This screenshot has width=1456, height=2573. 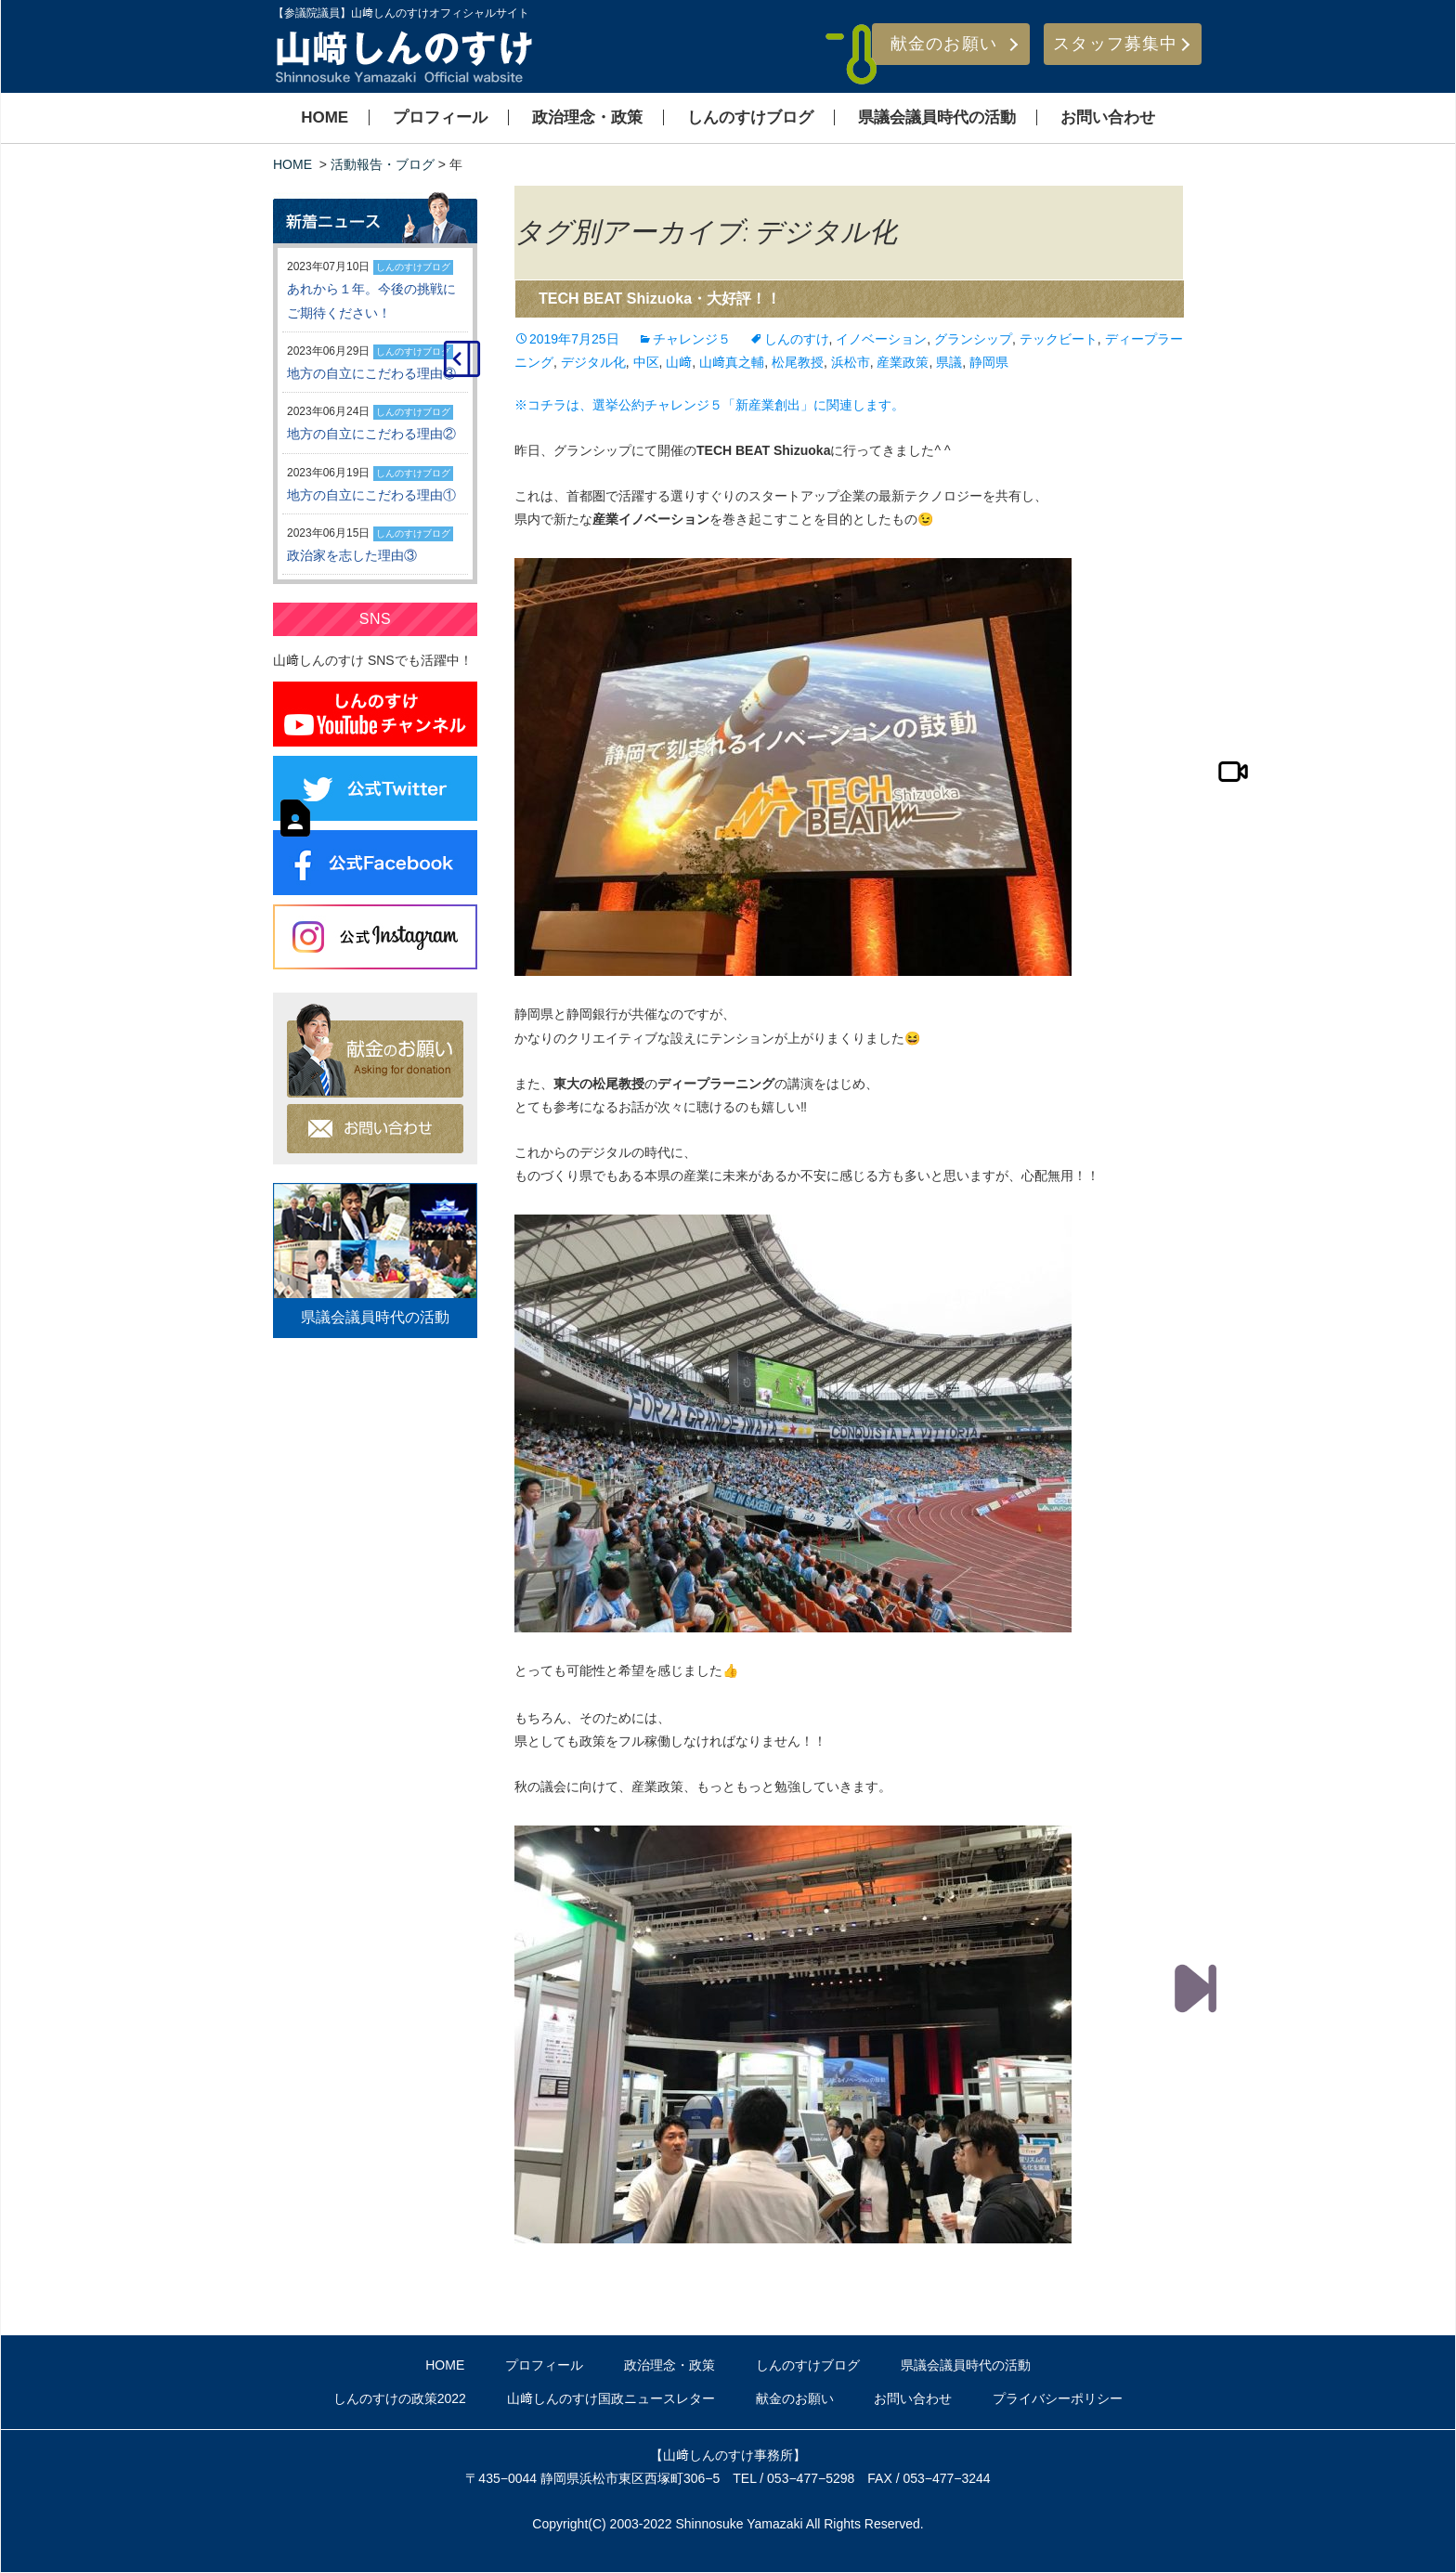 What do you see at coordinates (295, 818) in the screenshot?
I see `view contact details` at bounding box center [295, 818].